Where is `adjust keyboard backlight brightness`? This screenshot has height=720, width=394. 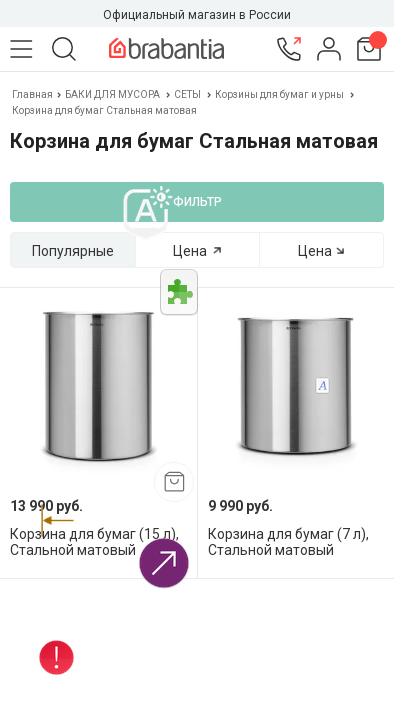
adjust keyboard backlight brightness is located at coordinates (148, 213).